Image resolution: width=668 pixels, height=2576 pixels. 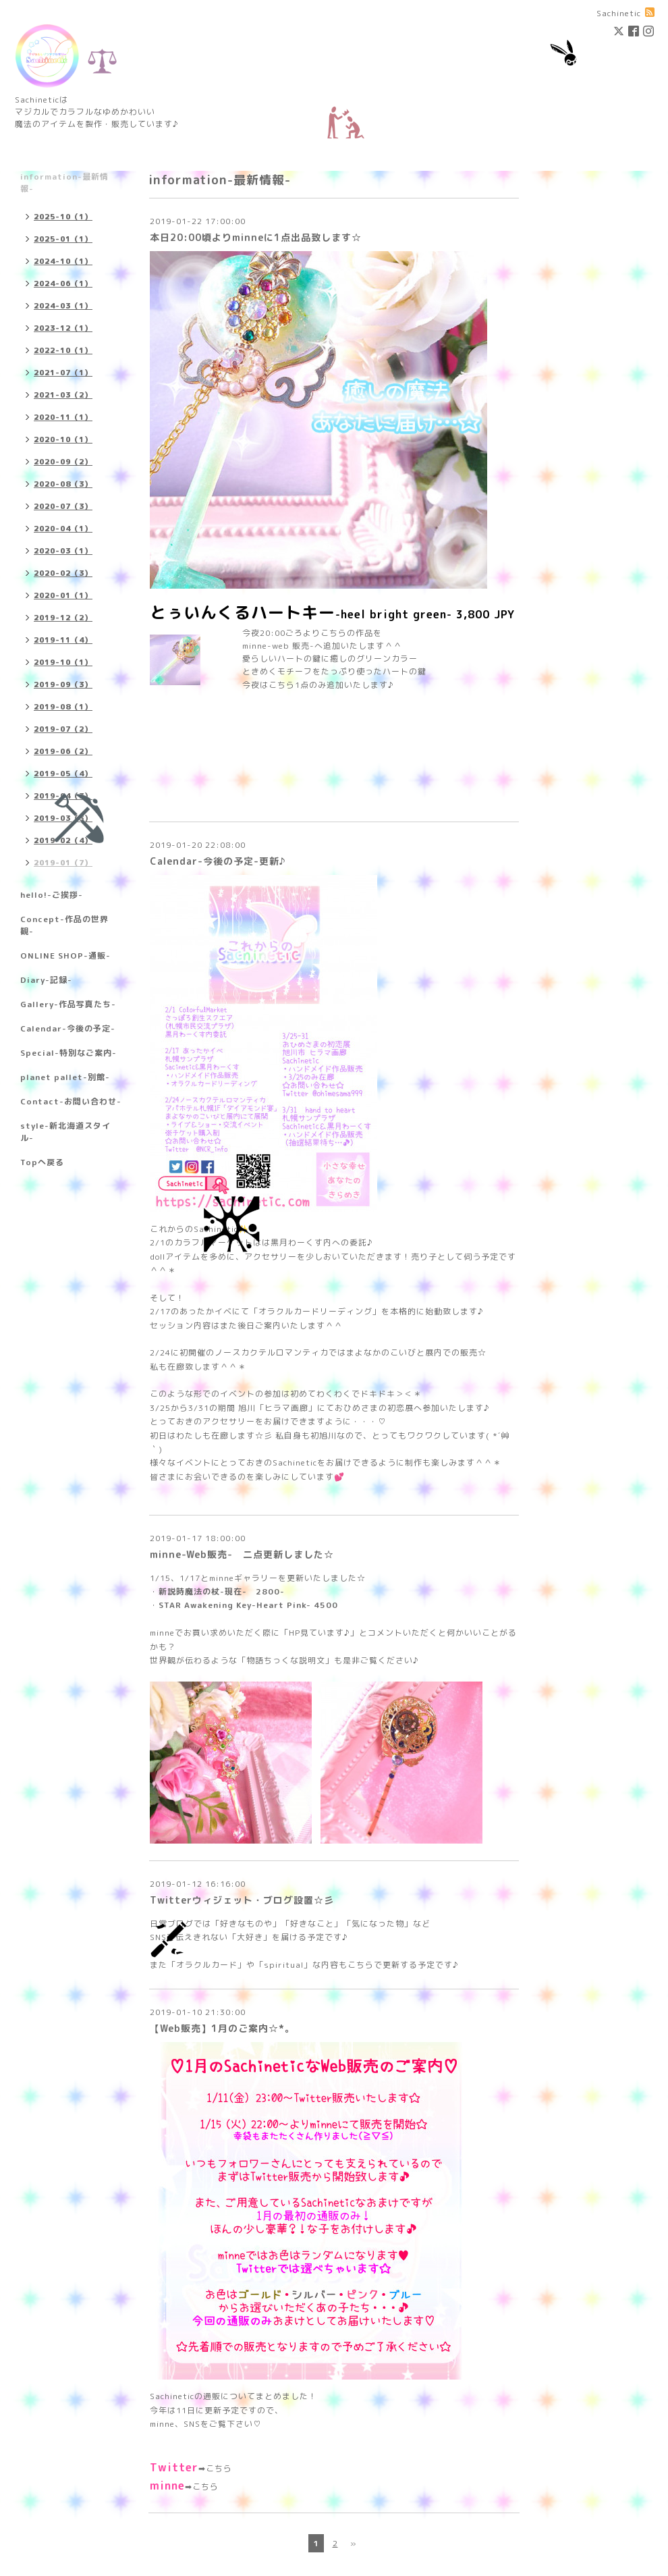 I want to click on golden snitch icon from Harry Potter quidditch, so click(x=563, y=53).